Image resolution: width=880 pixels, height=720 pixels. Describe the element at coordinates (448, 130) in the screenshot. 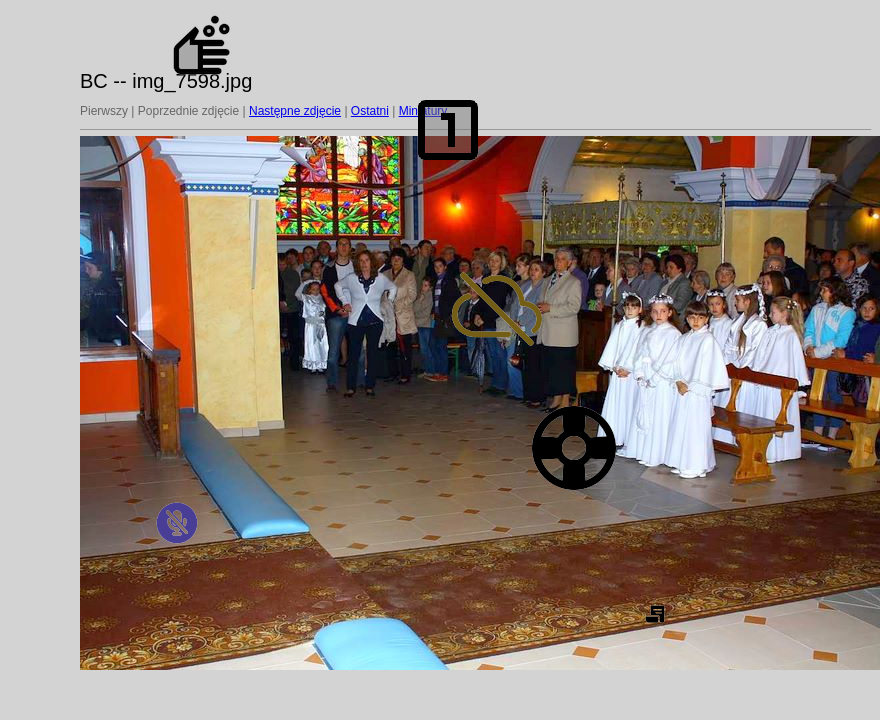

I see `indicates the first item or step in a sequence` at that location.